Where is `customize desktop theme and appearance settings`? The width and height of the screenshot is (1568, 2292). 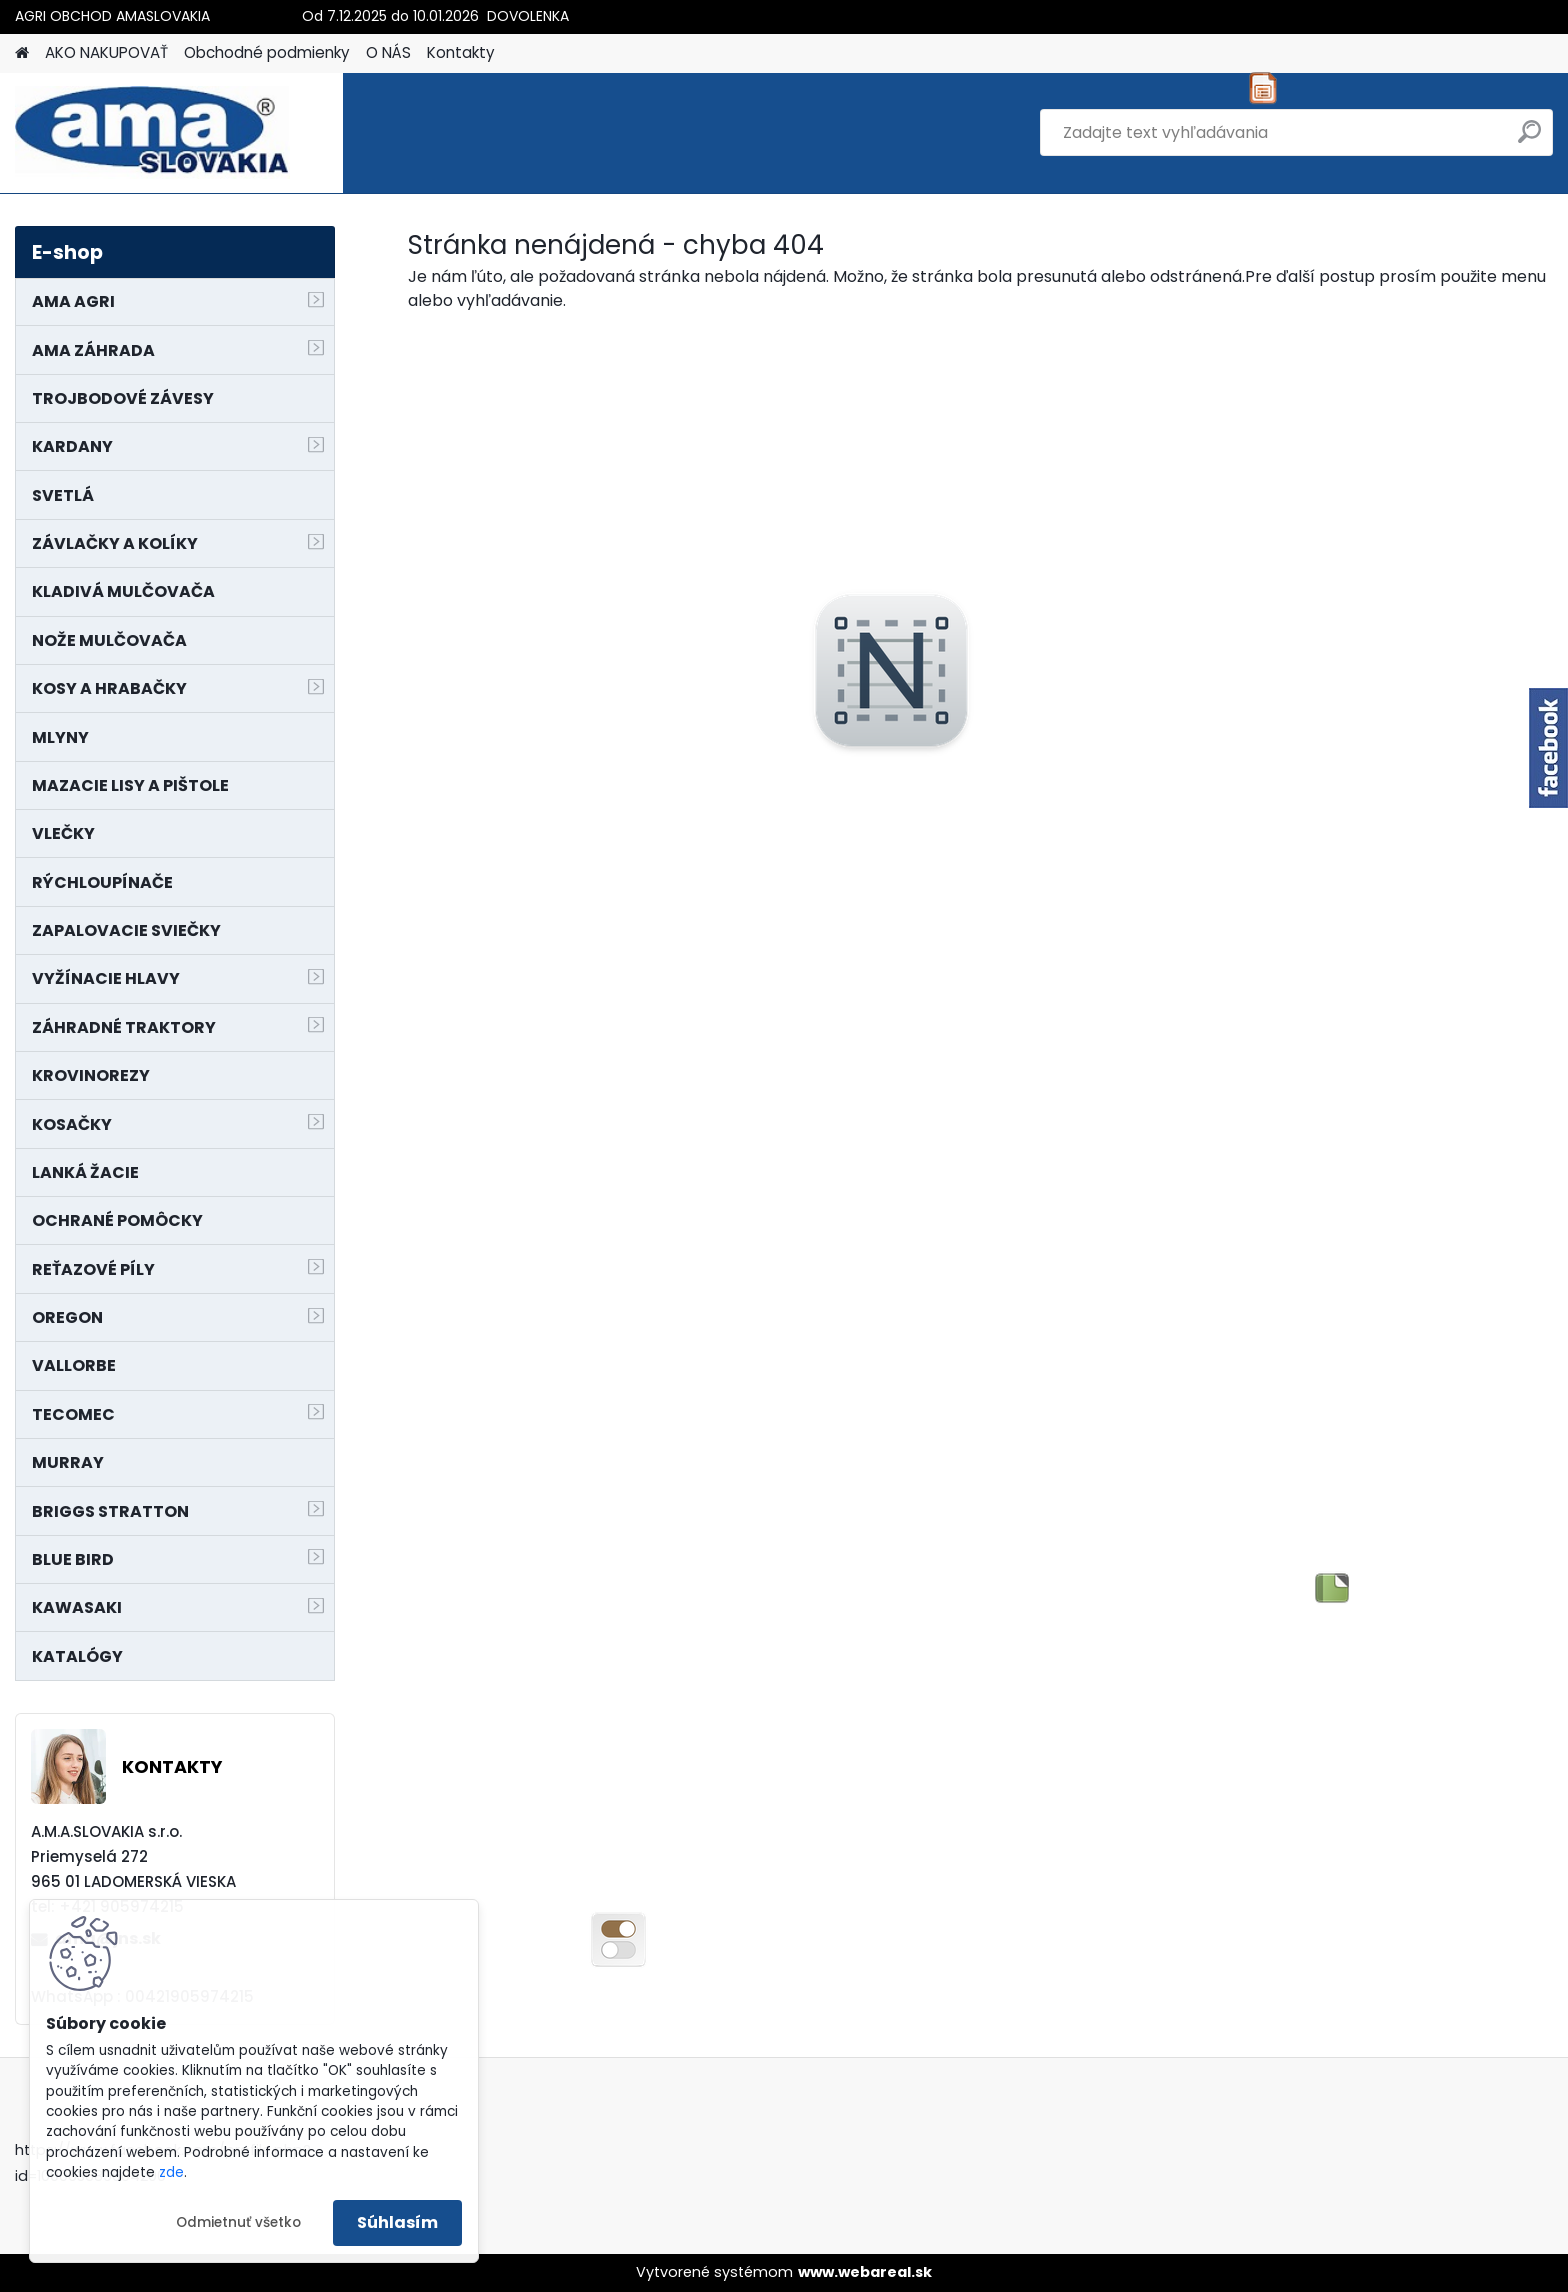 customize desktop theme and appearance settings is located at coordinates (1332, 1588).